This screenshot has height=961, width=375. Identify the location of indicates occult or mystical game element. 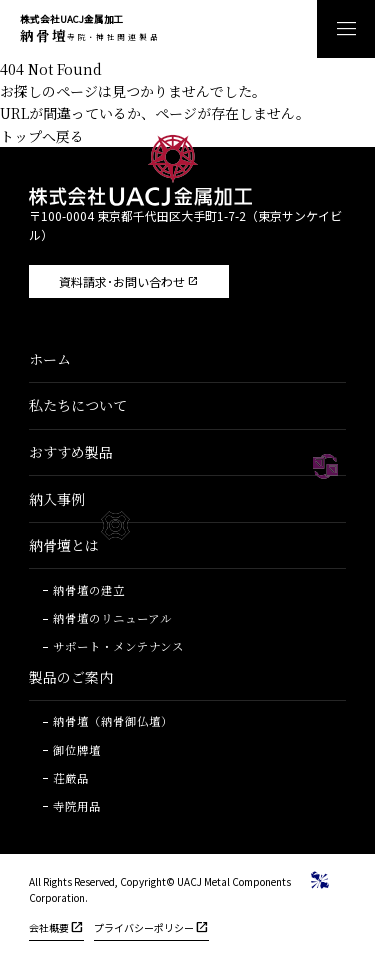
(173, 159).